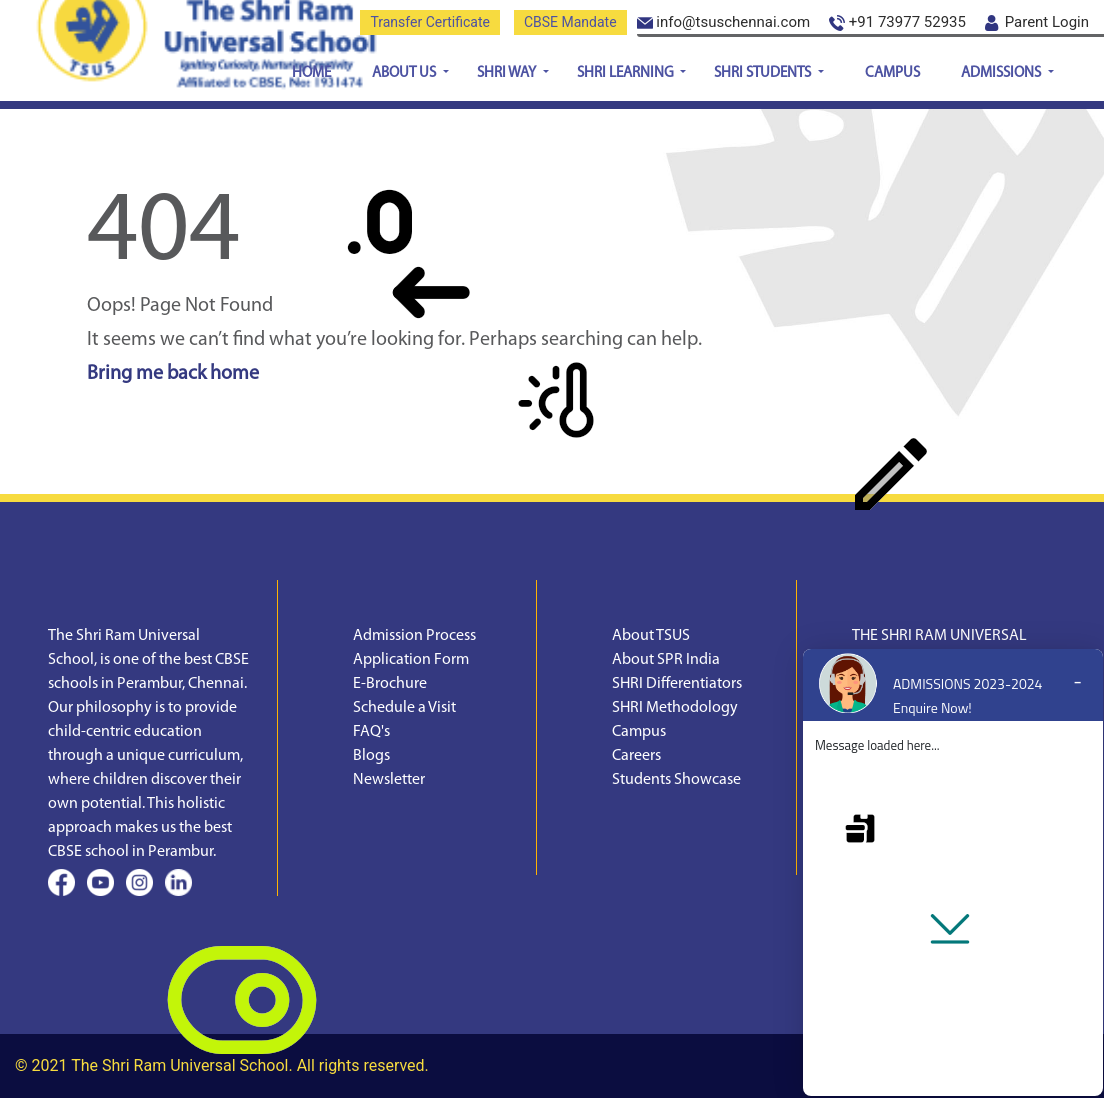 The height and width of the screenshot is (1098, 1104). What do you see at coordinates (891, 474) in the screenshot?
I see `edit or compose new content` at bounding box center [891, 474].